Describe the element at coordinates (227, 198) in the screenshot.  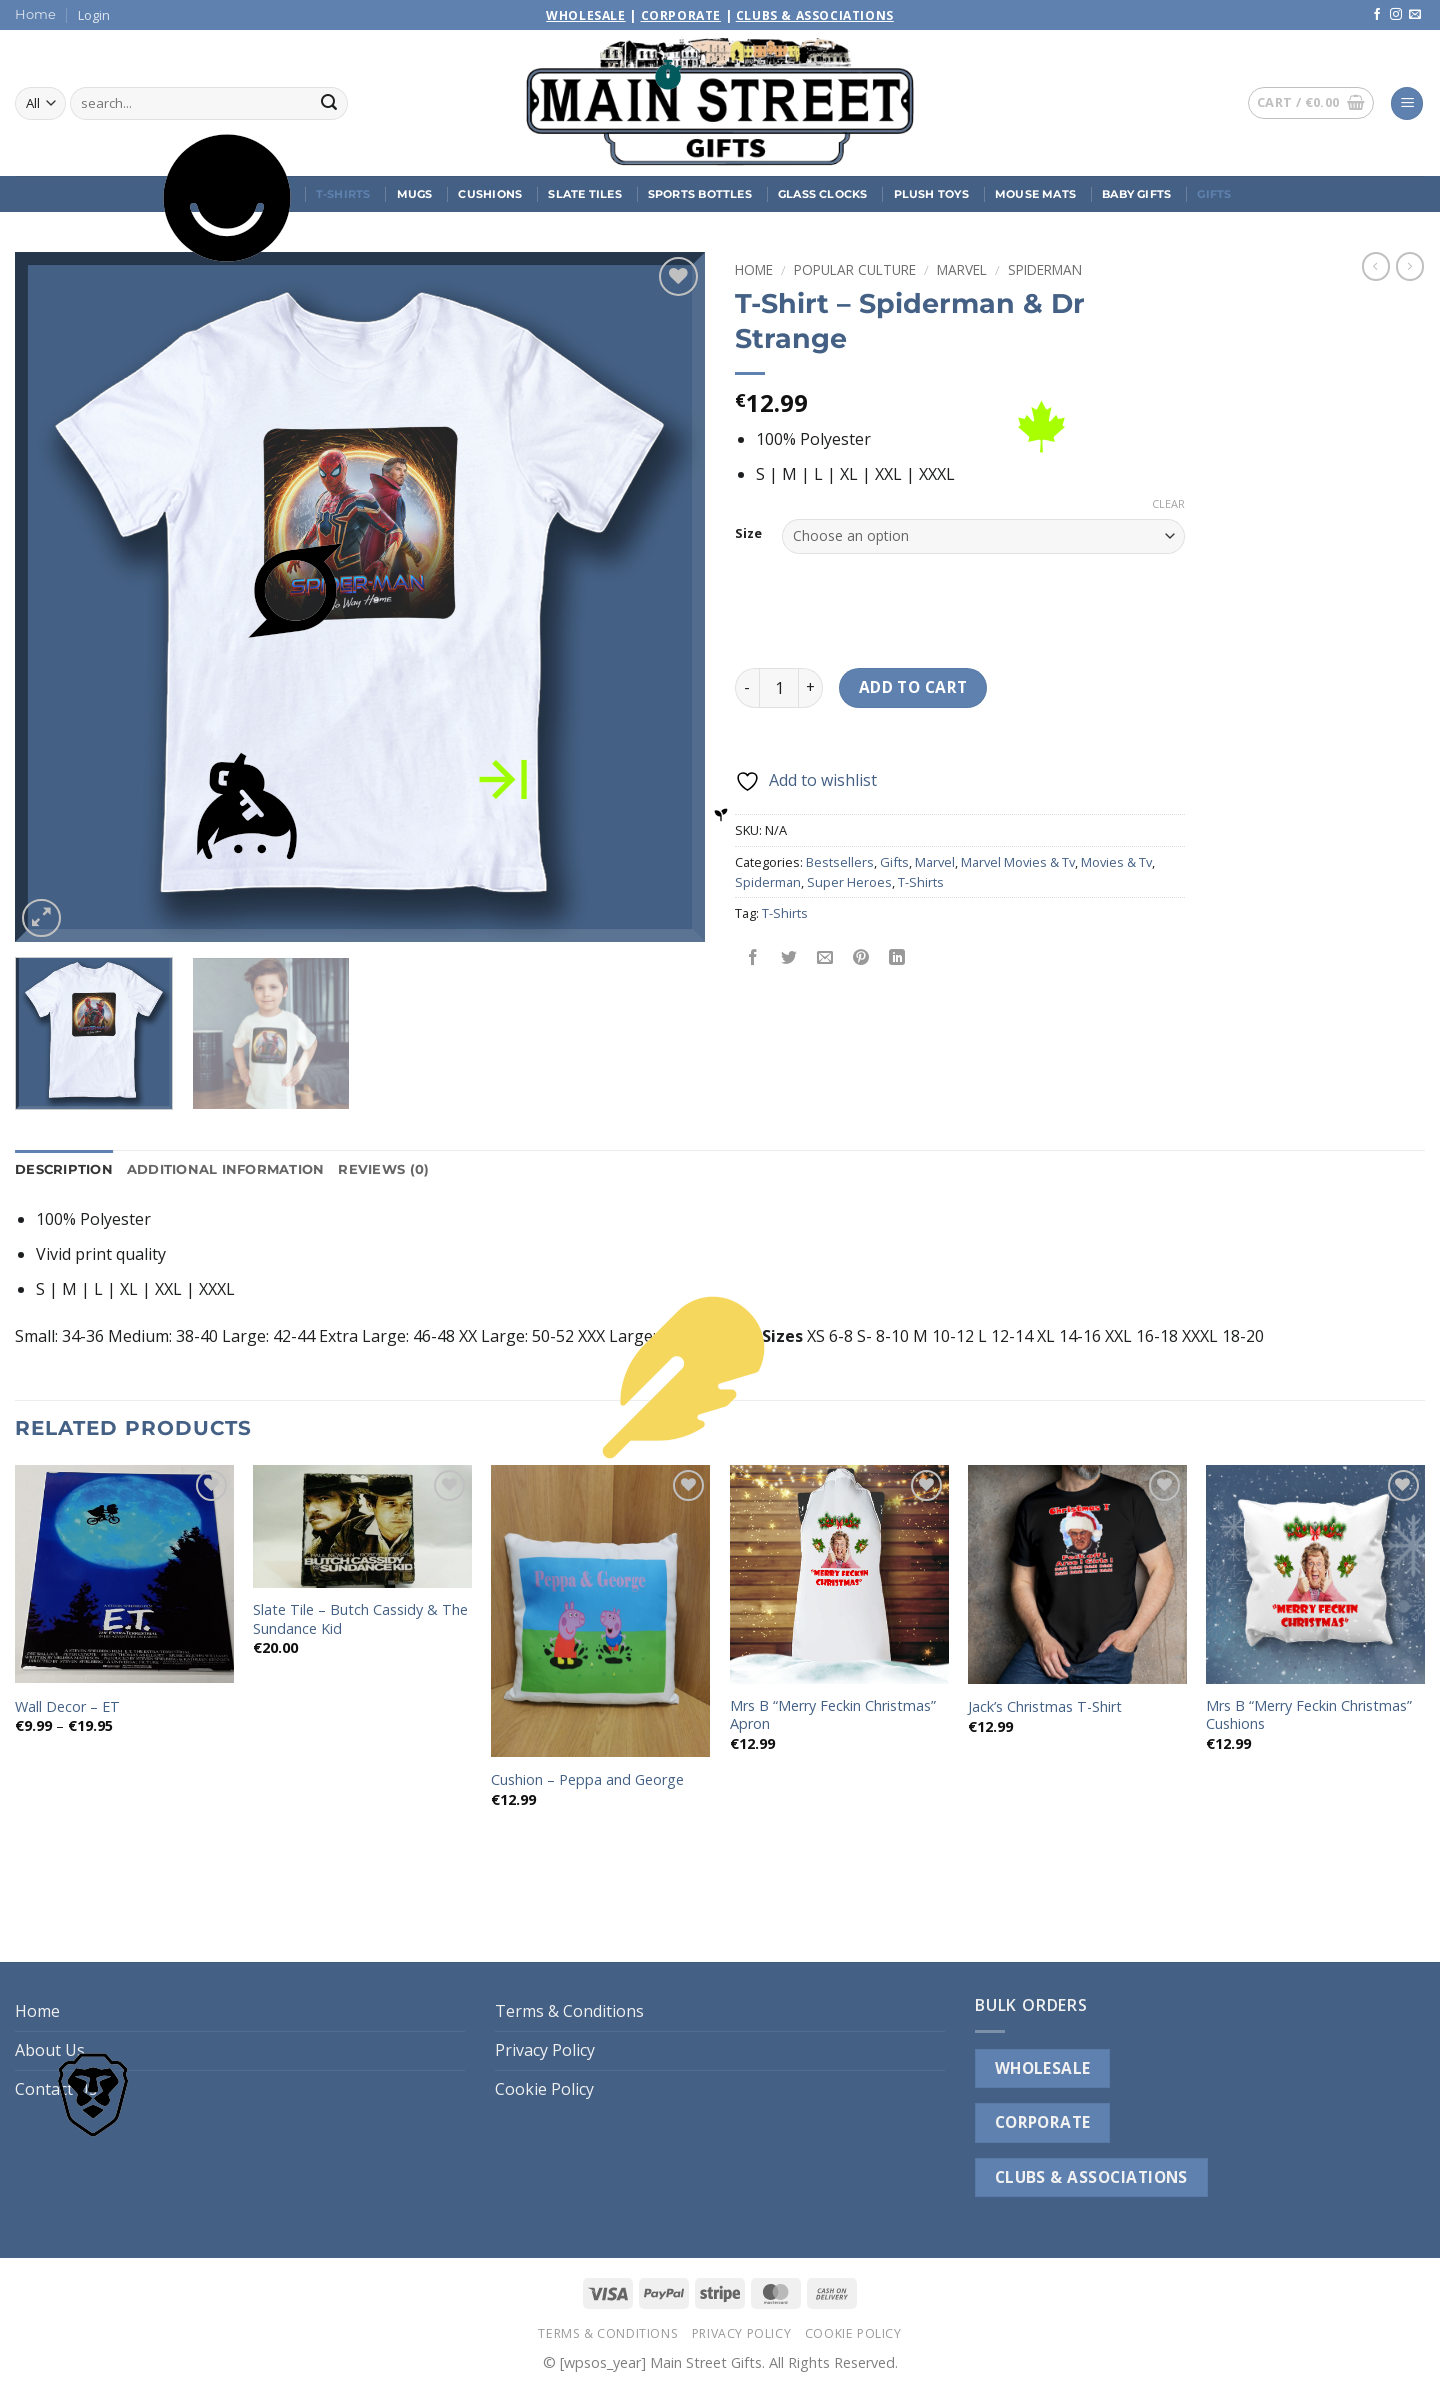
I see `visit ello social network` at that location.